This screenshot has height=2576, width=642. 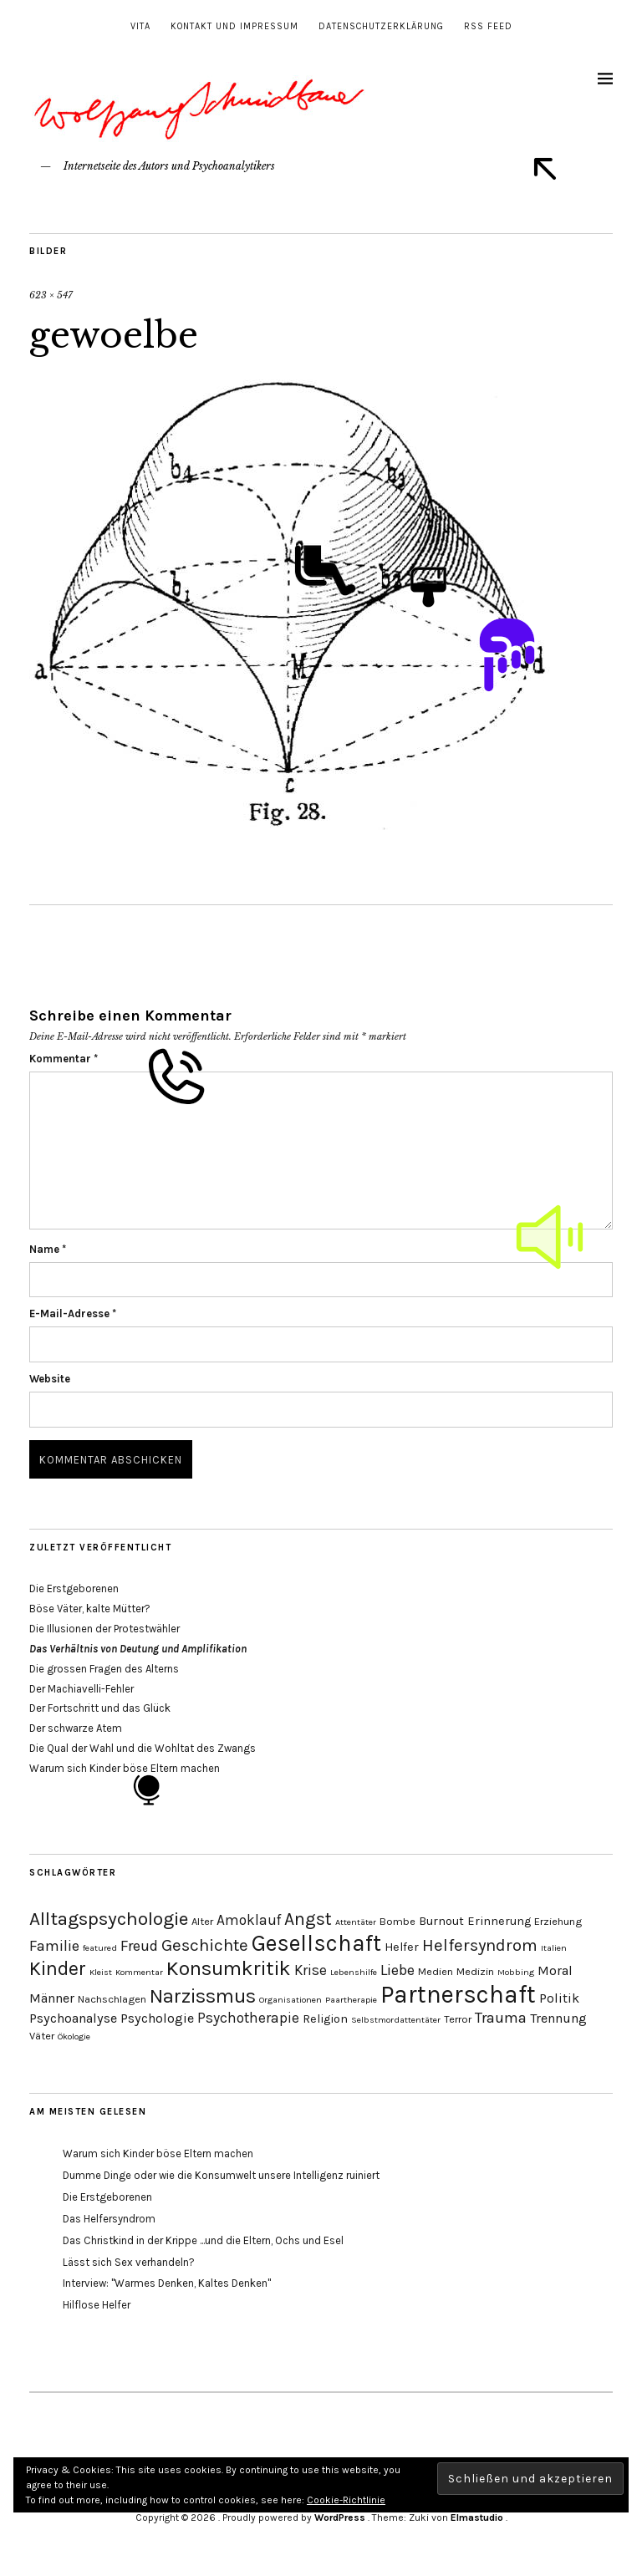 What do you see at coordinates (147, 1789) in the screenshot?
I see `access global or international settings` at bounding box center [147, 1789].